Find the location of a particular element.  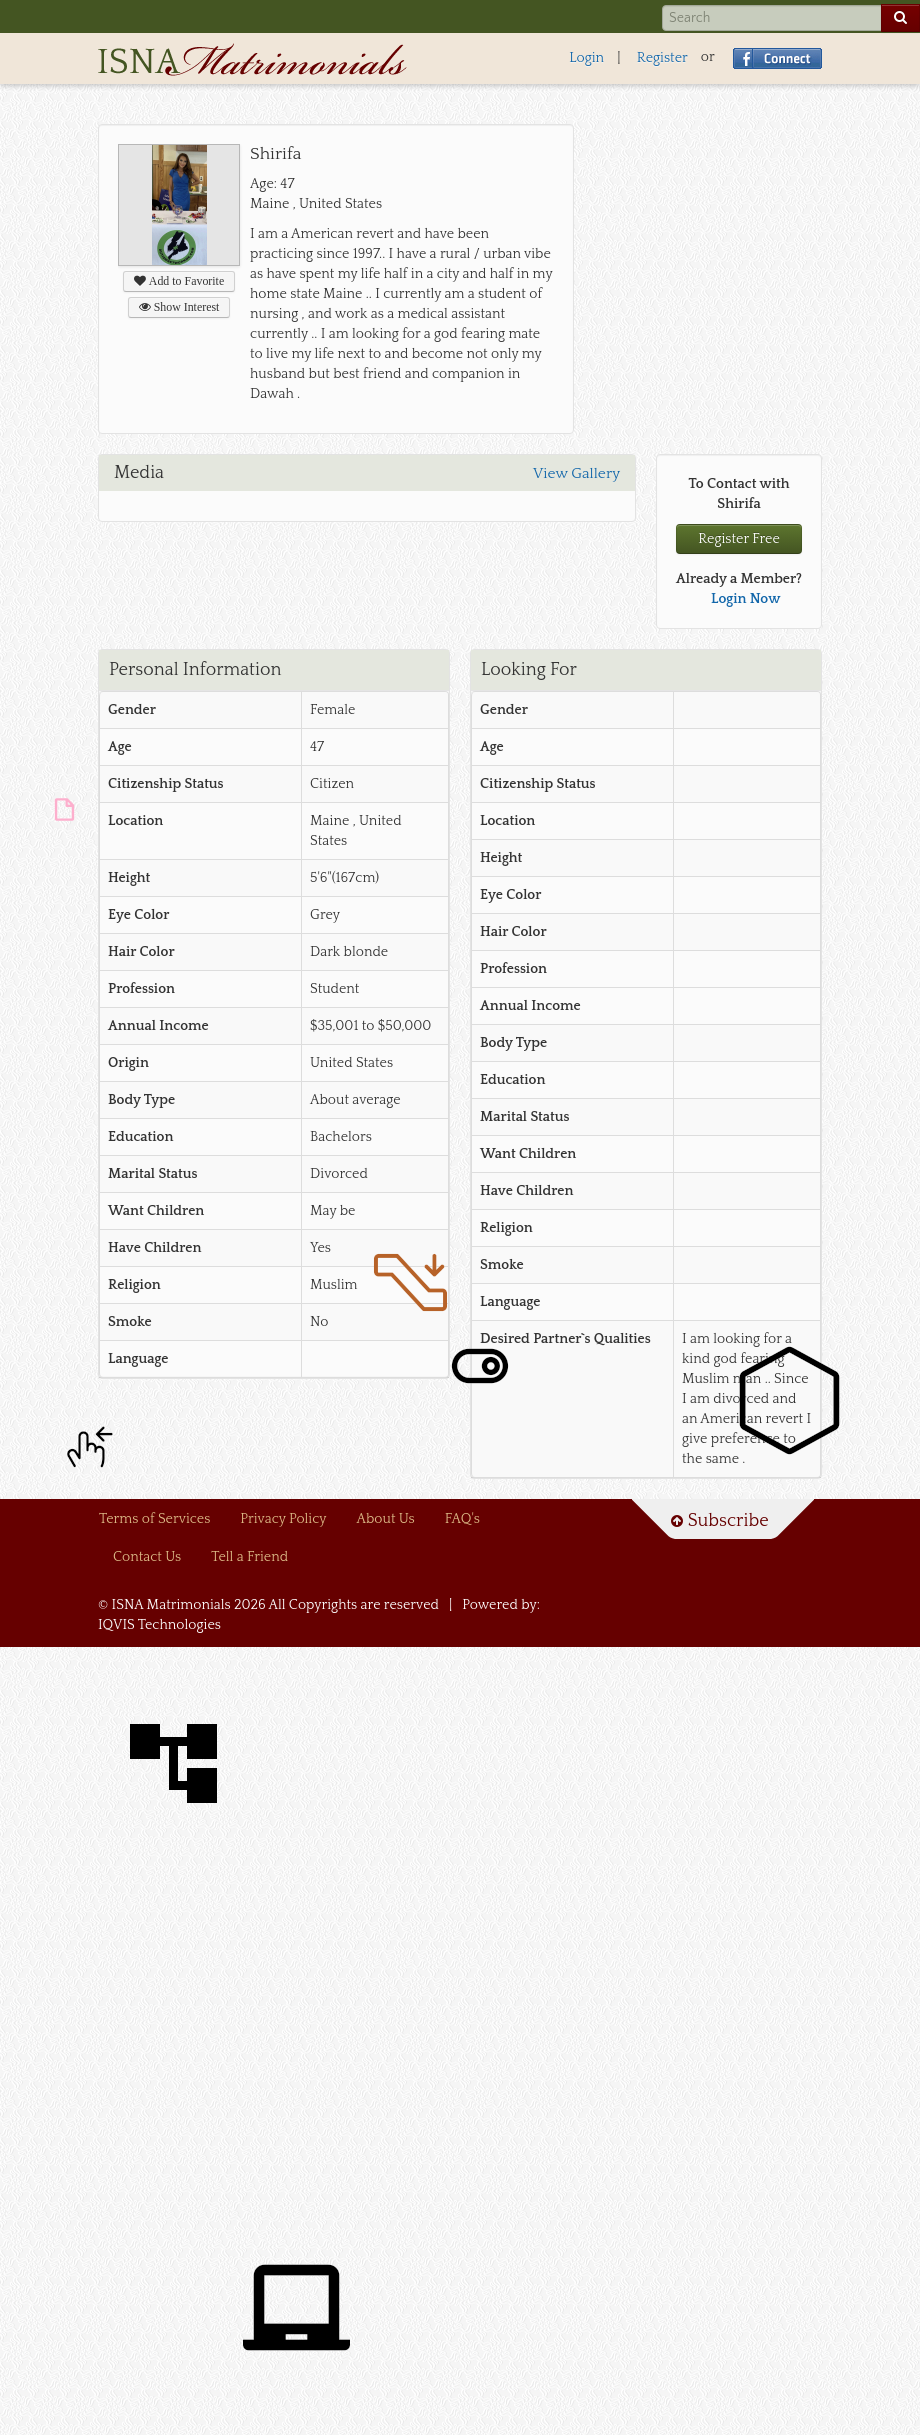

view or open a file is located at coordinates (64, 809).